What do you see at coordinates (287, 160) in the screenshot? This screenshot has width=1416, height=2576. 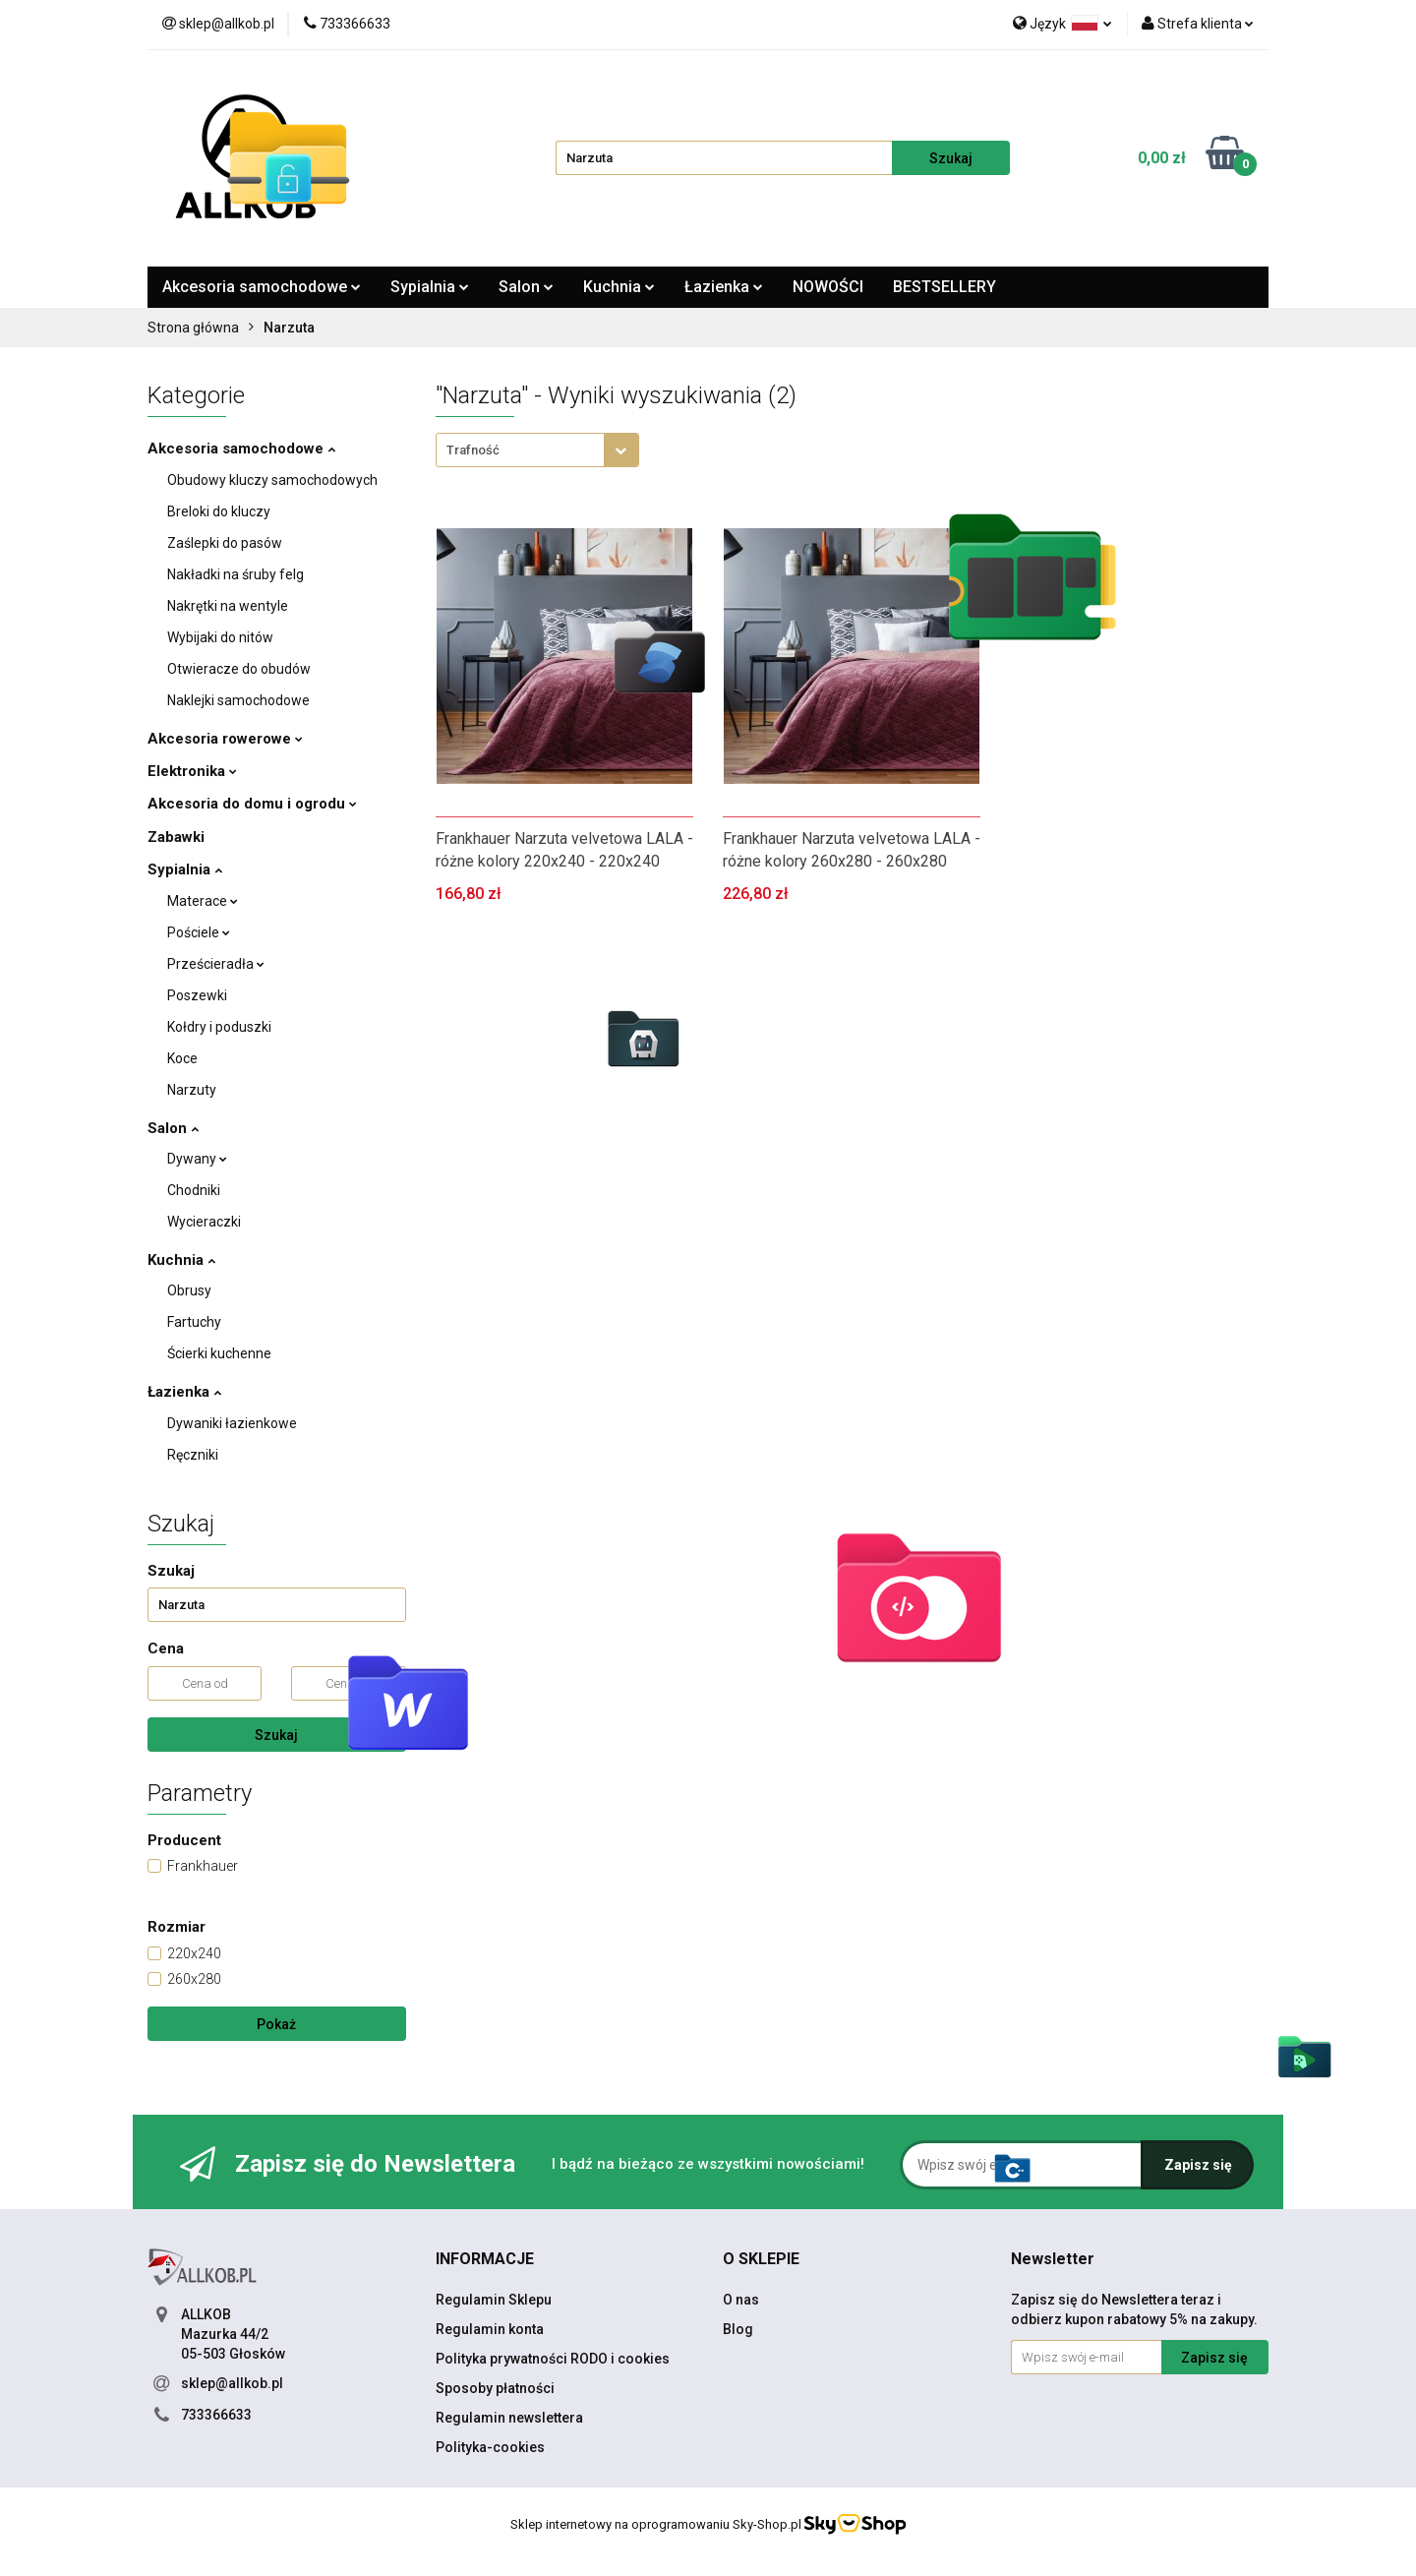 I see `access an unlocked or unprotected folder` at bounding box center [287, 160].